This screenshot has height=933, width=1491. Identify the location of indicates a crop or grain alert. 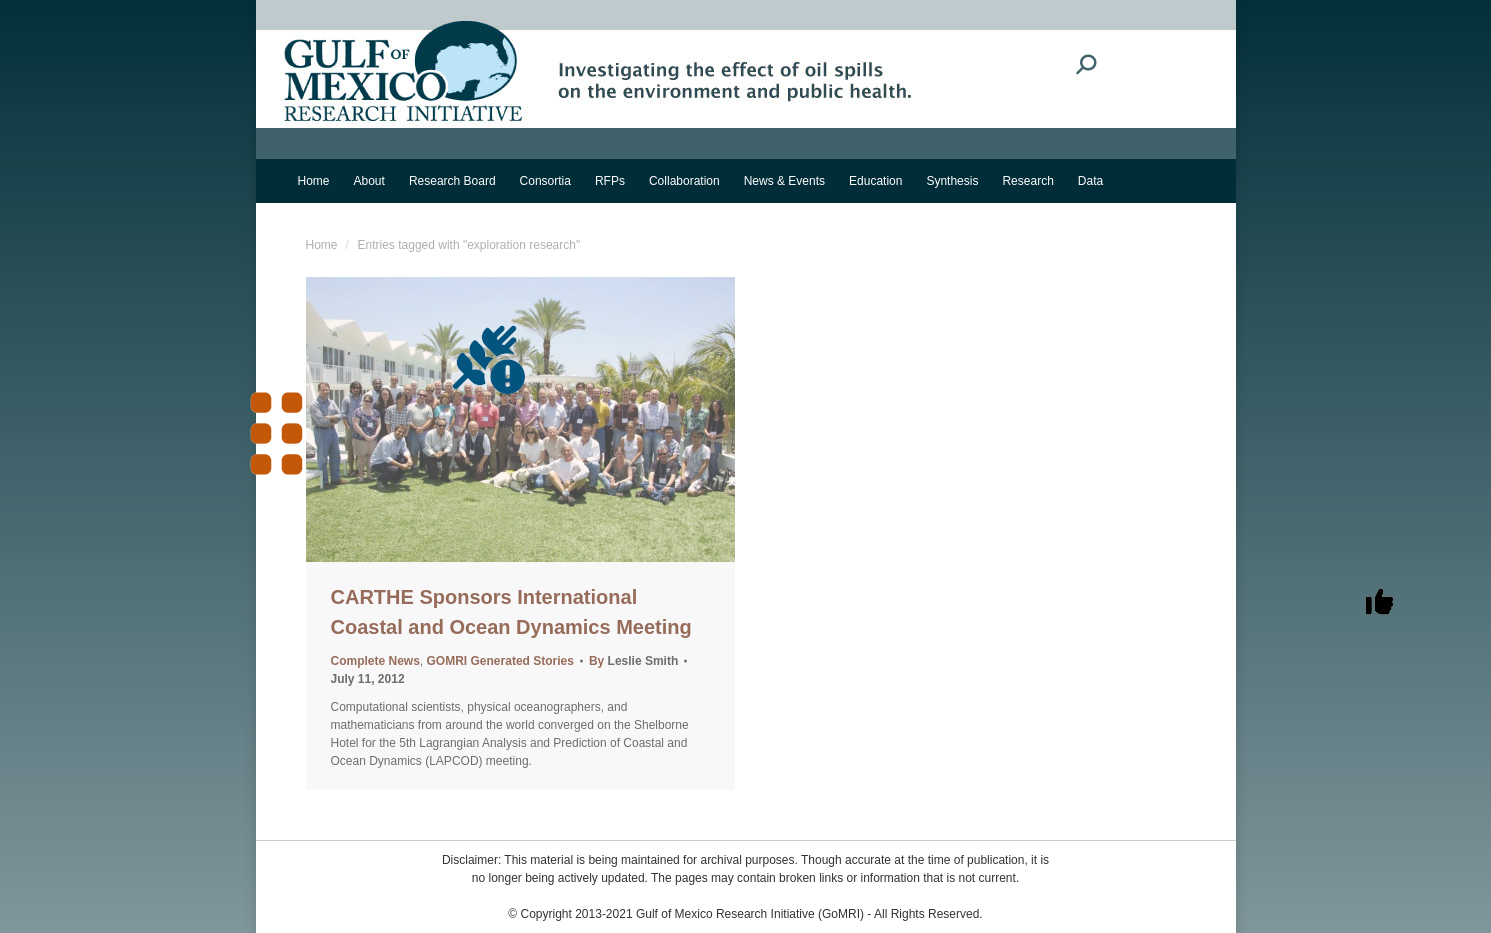
(486, 355).